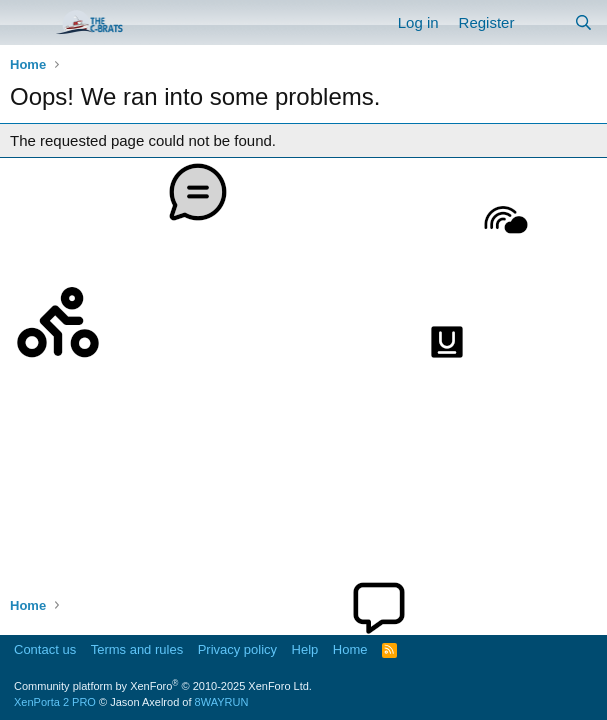 This screenshot has height=720, width=607. Describe the element at coordinates (198, 192) in the screenshot. I see `open chat or messaging` at that location.